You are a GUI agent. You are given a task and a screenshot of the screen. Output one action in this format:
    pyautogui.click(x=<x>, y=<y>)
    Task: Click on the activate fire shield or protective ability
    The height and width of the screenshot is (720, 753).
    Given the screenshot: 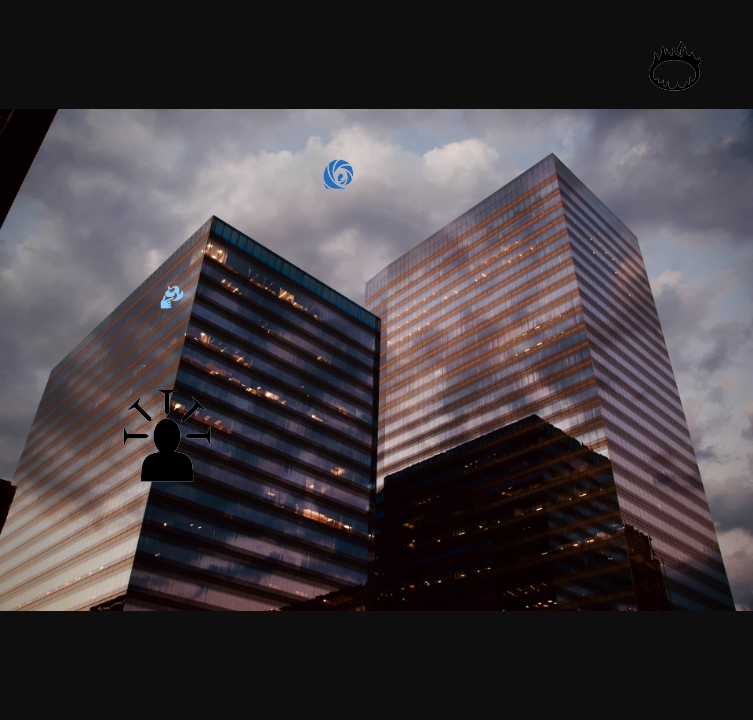 What is the action you would take?
    pyautogui.click(x=674, y=66)
    